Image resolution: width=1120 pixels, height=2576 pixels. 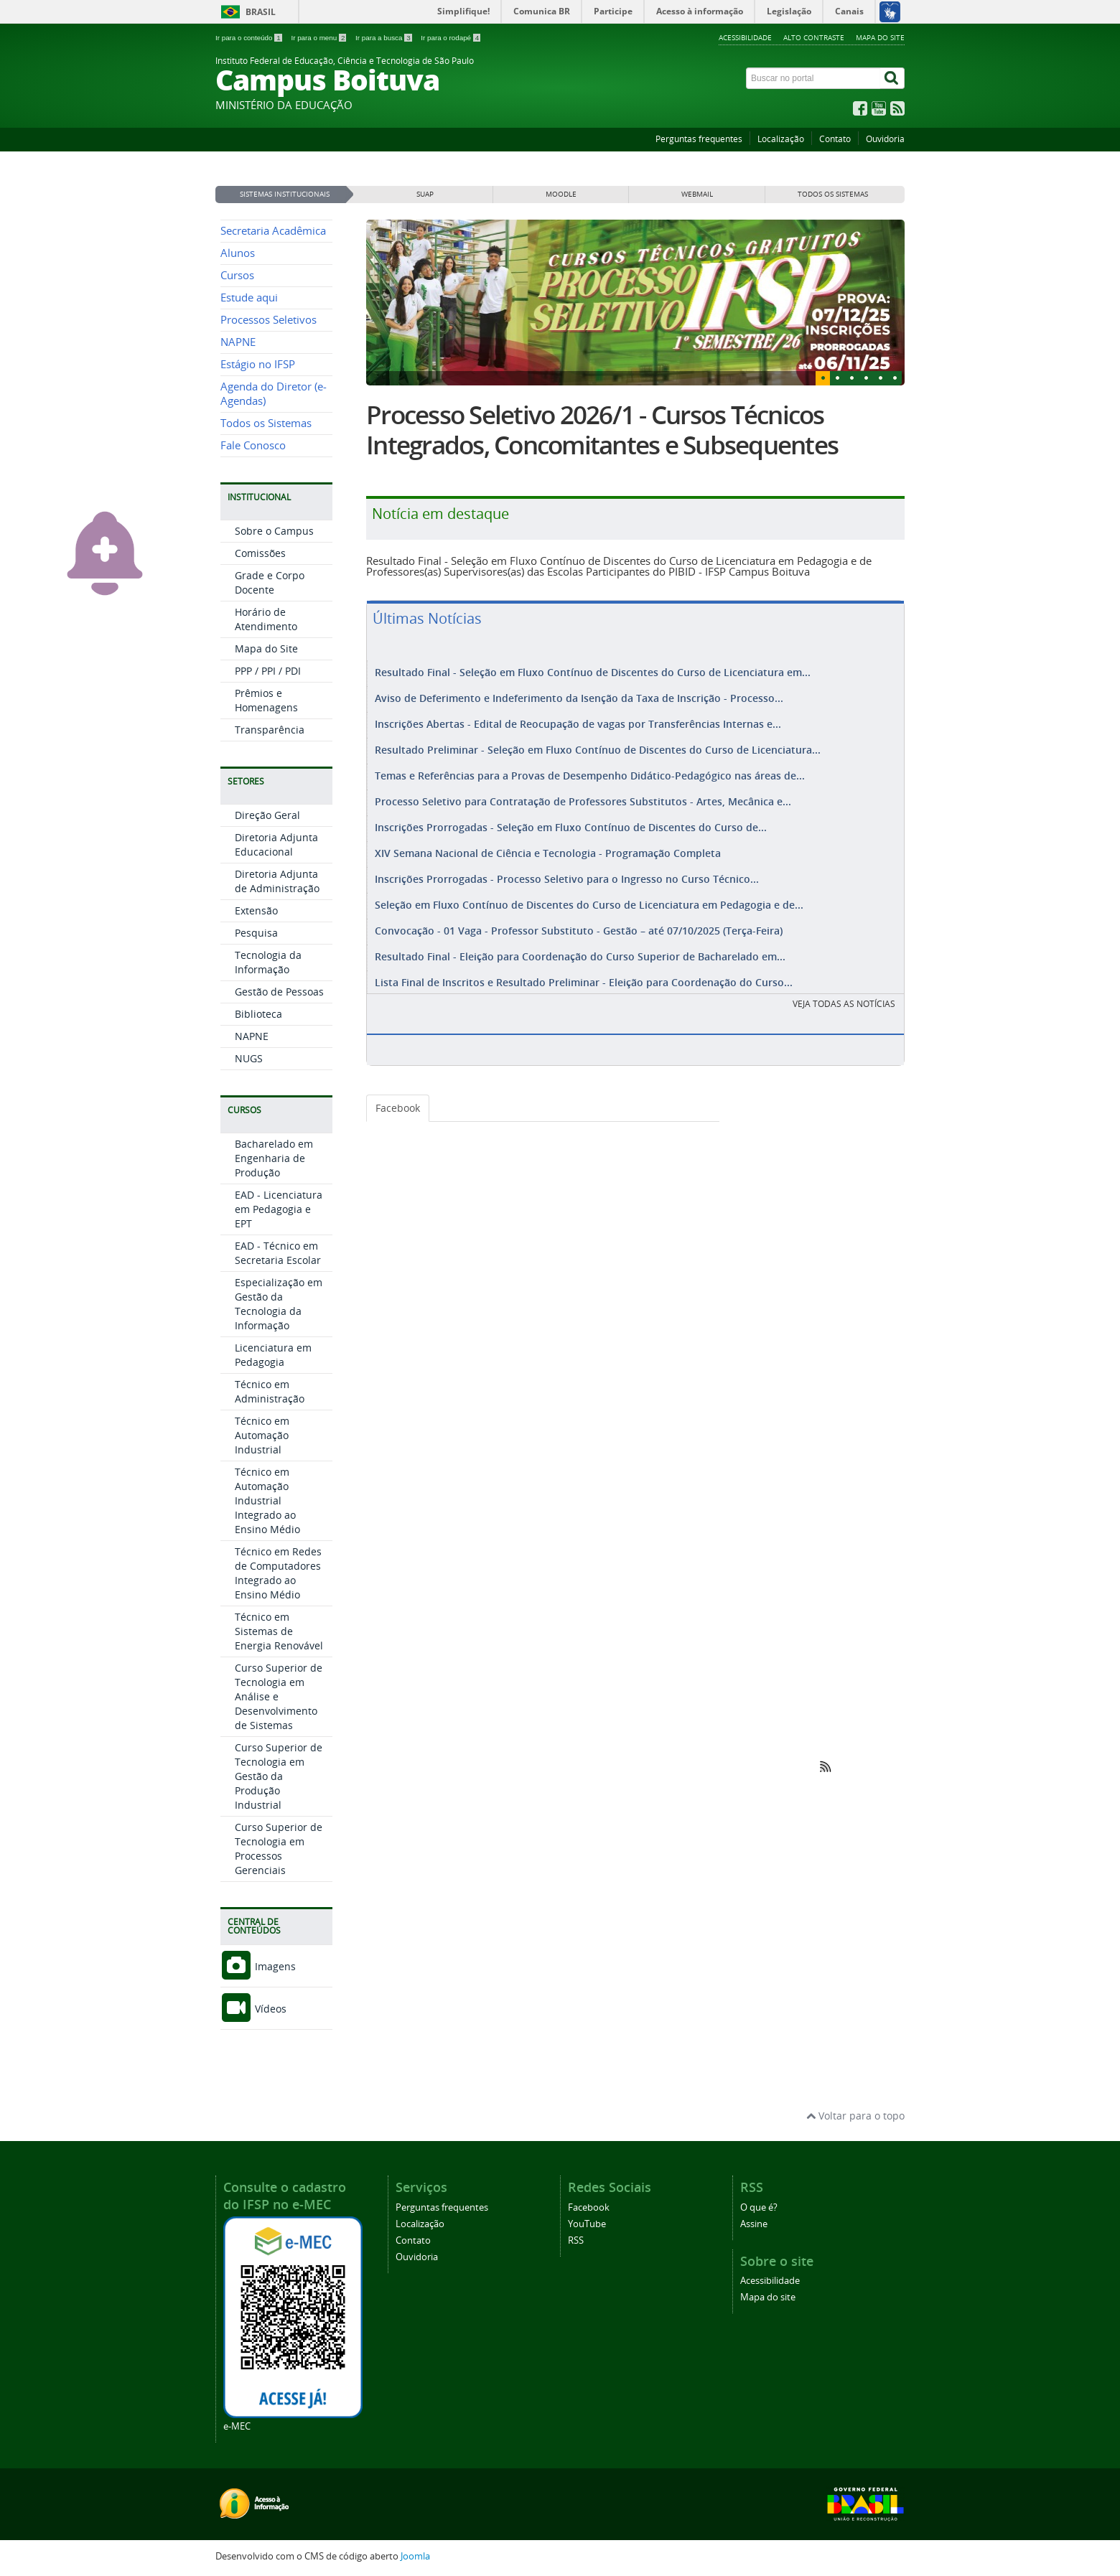 I want to click on subscribe to RSS feed, so click(x=825, y=1767).